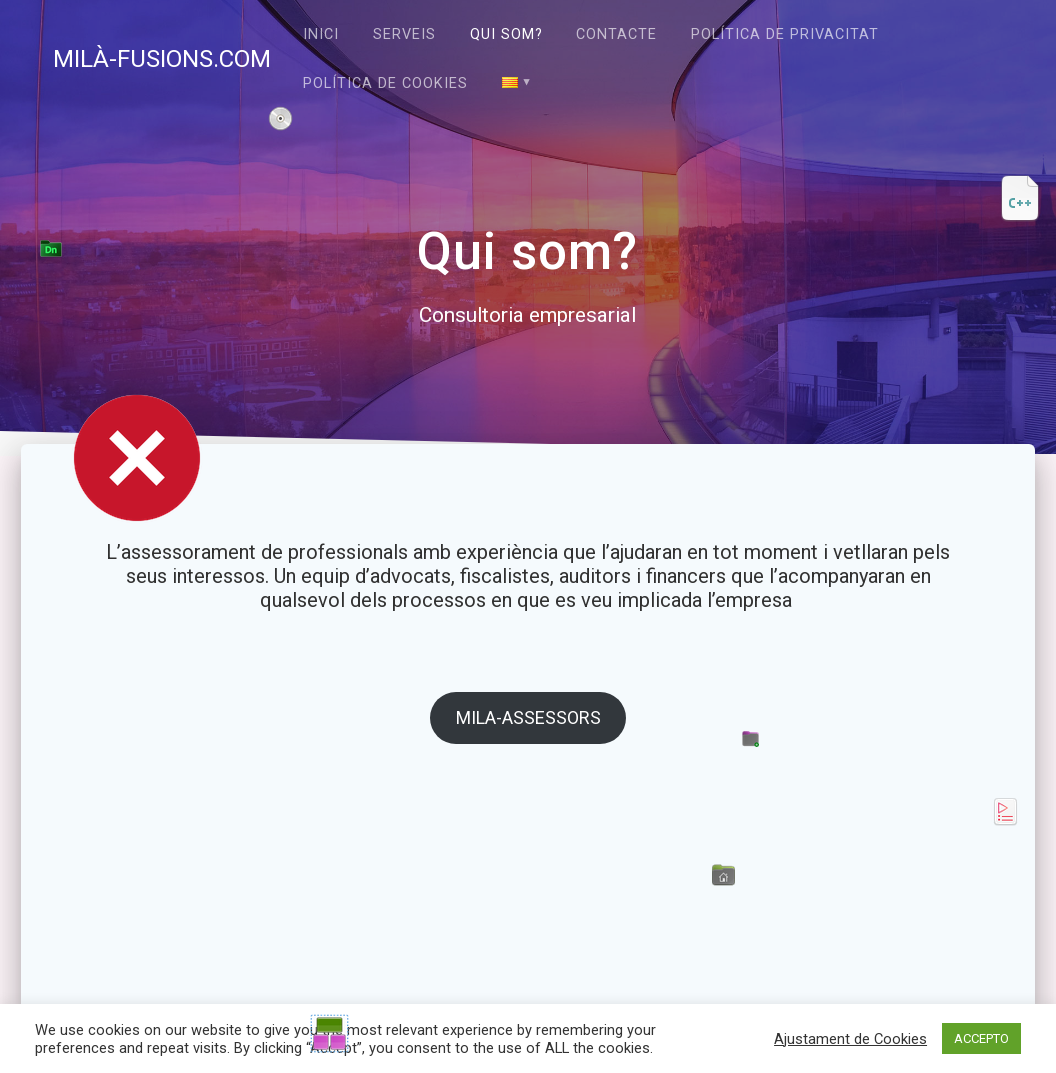  Describe the element at coordinates (329, 1033) in the screenshot. I see `select all items in the current view` at that location.